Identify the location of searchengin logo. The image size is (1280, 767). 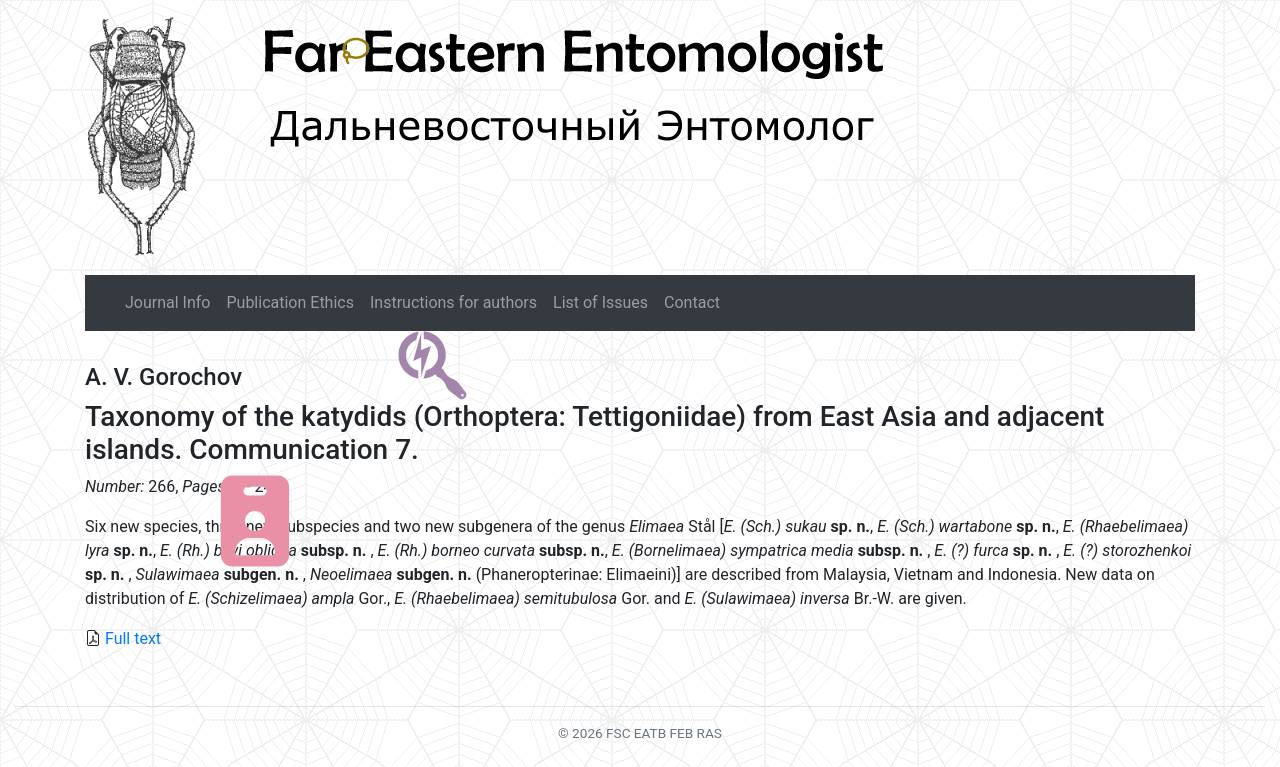
(432, 364).